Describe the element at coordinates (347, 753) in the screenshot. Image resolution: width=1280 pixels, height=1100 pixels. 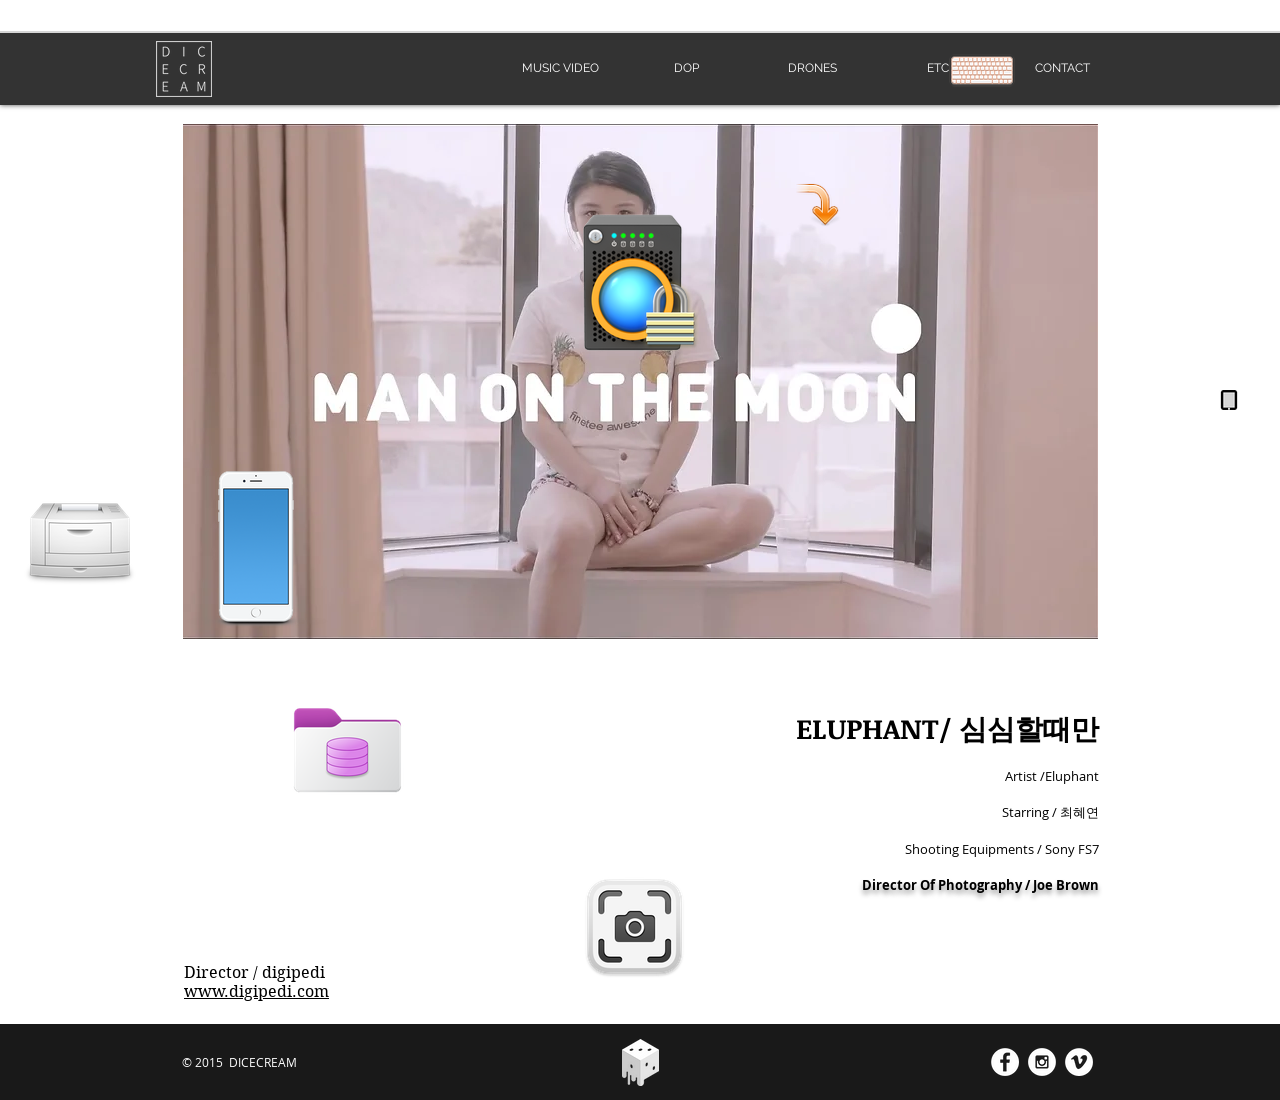
I see `open folder containing LibreOffice Base database files` at that location.